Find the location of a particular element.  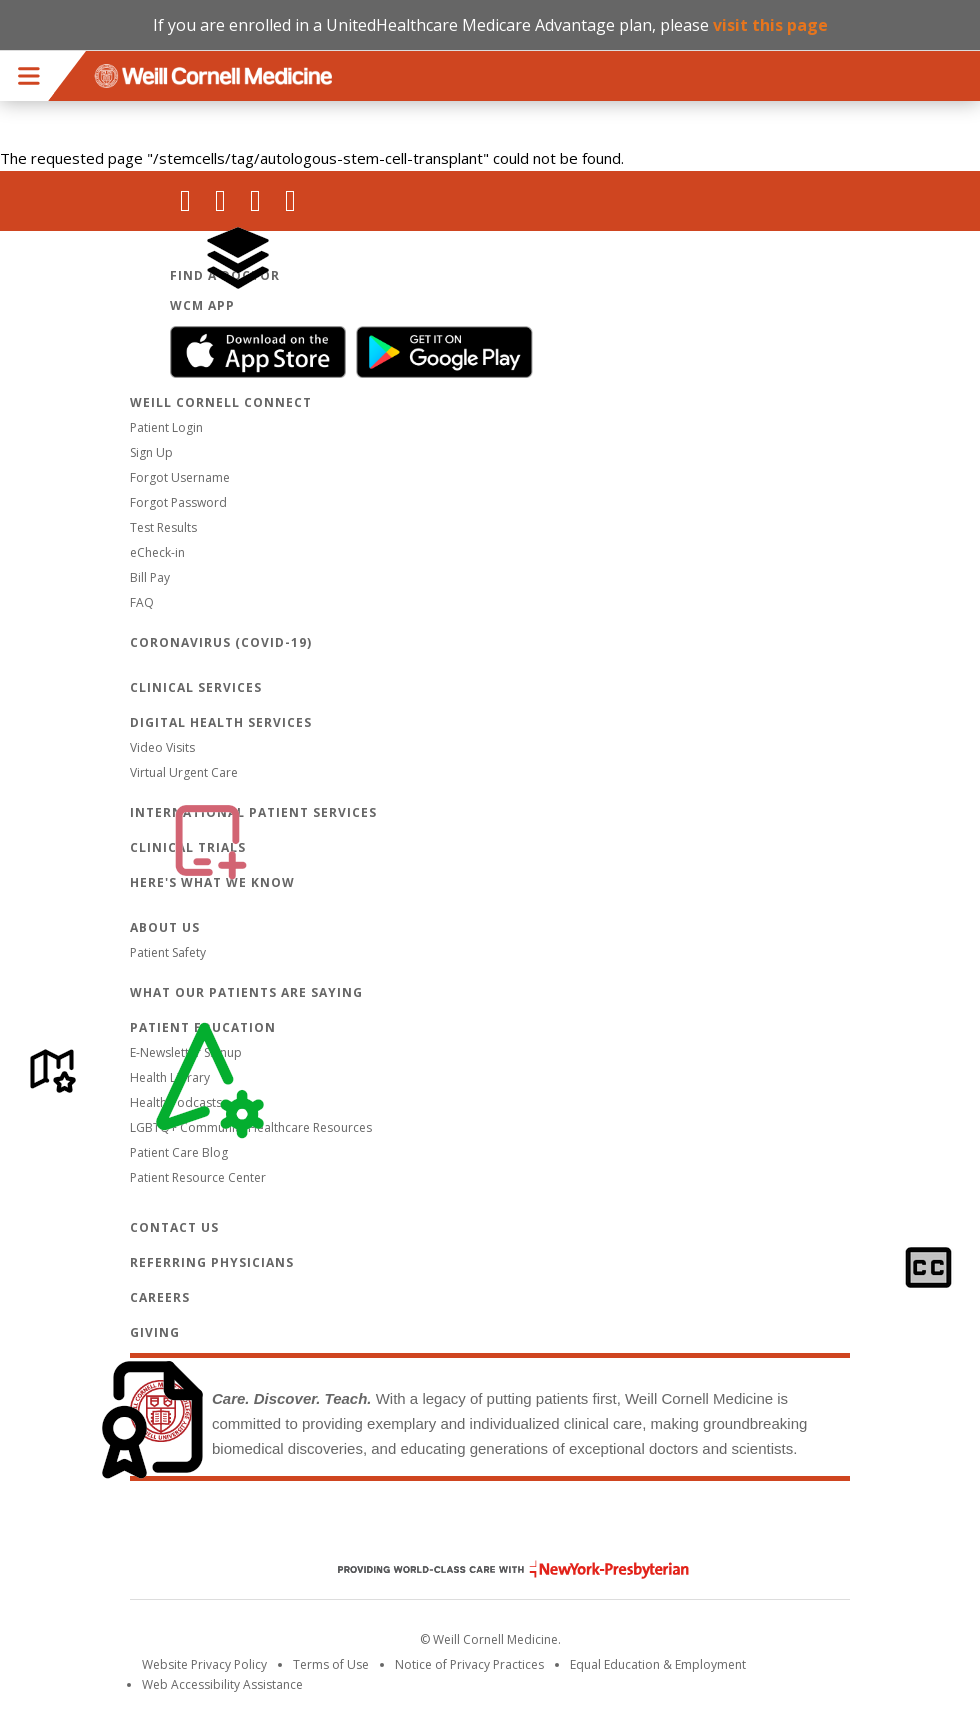

add a new iPad device is located at coordinates (207, 840).